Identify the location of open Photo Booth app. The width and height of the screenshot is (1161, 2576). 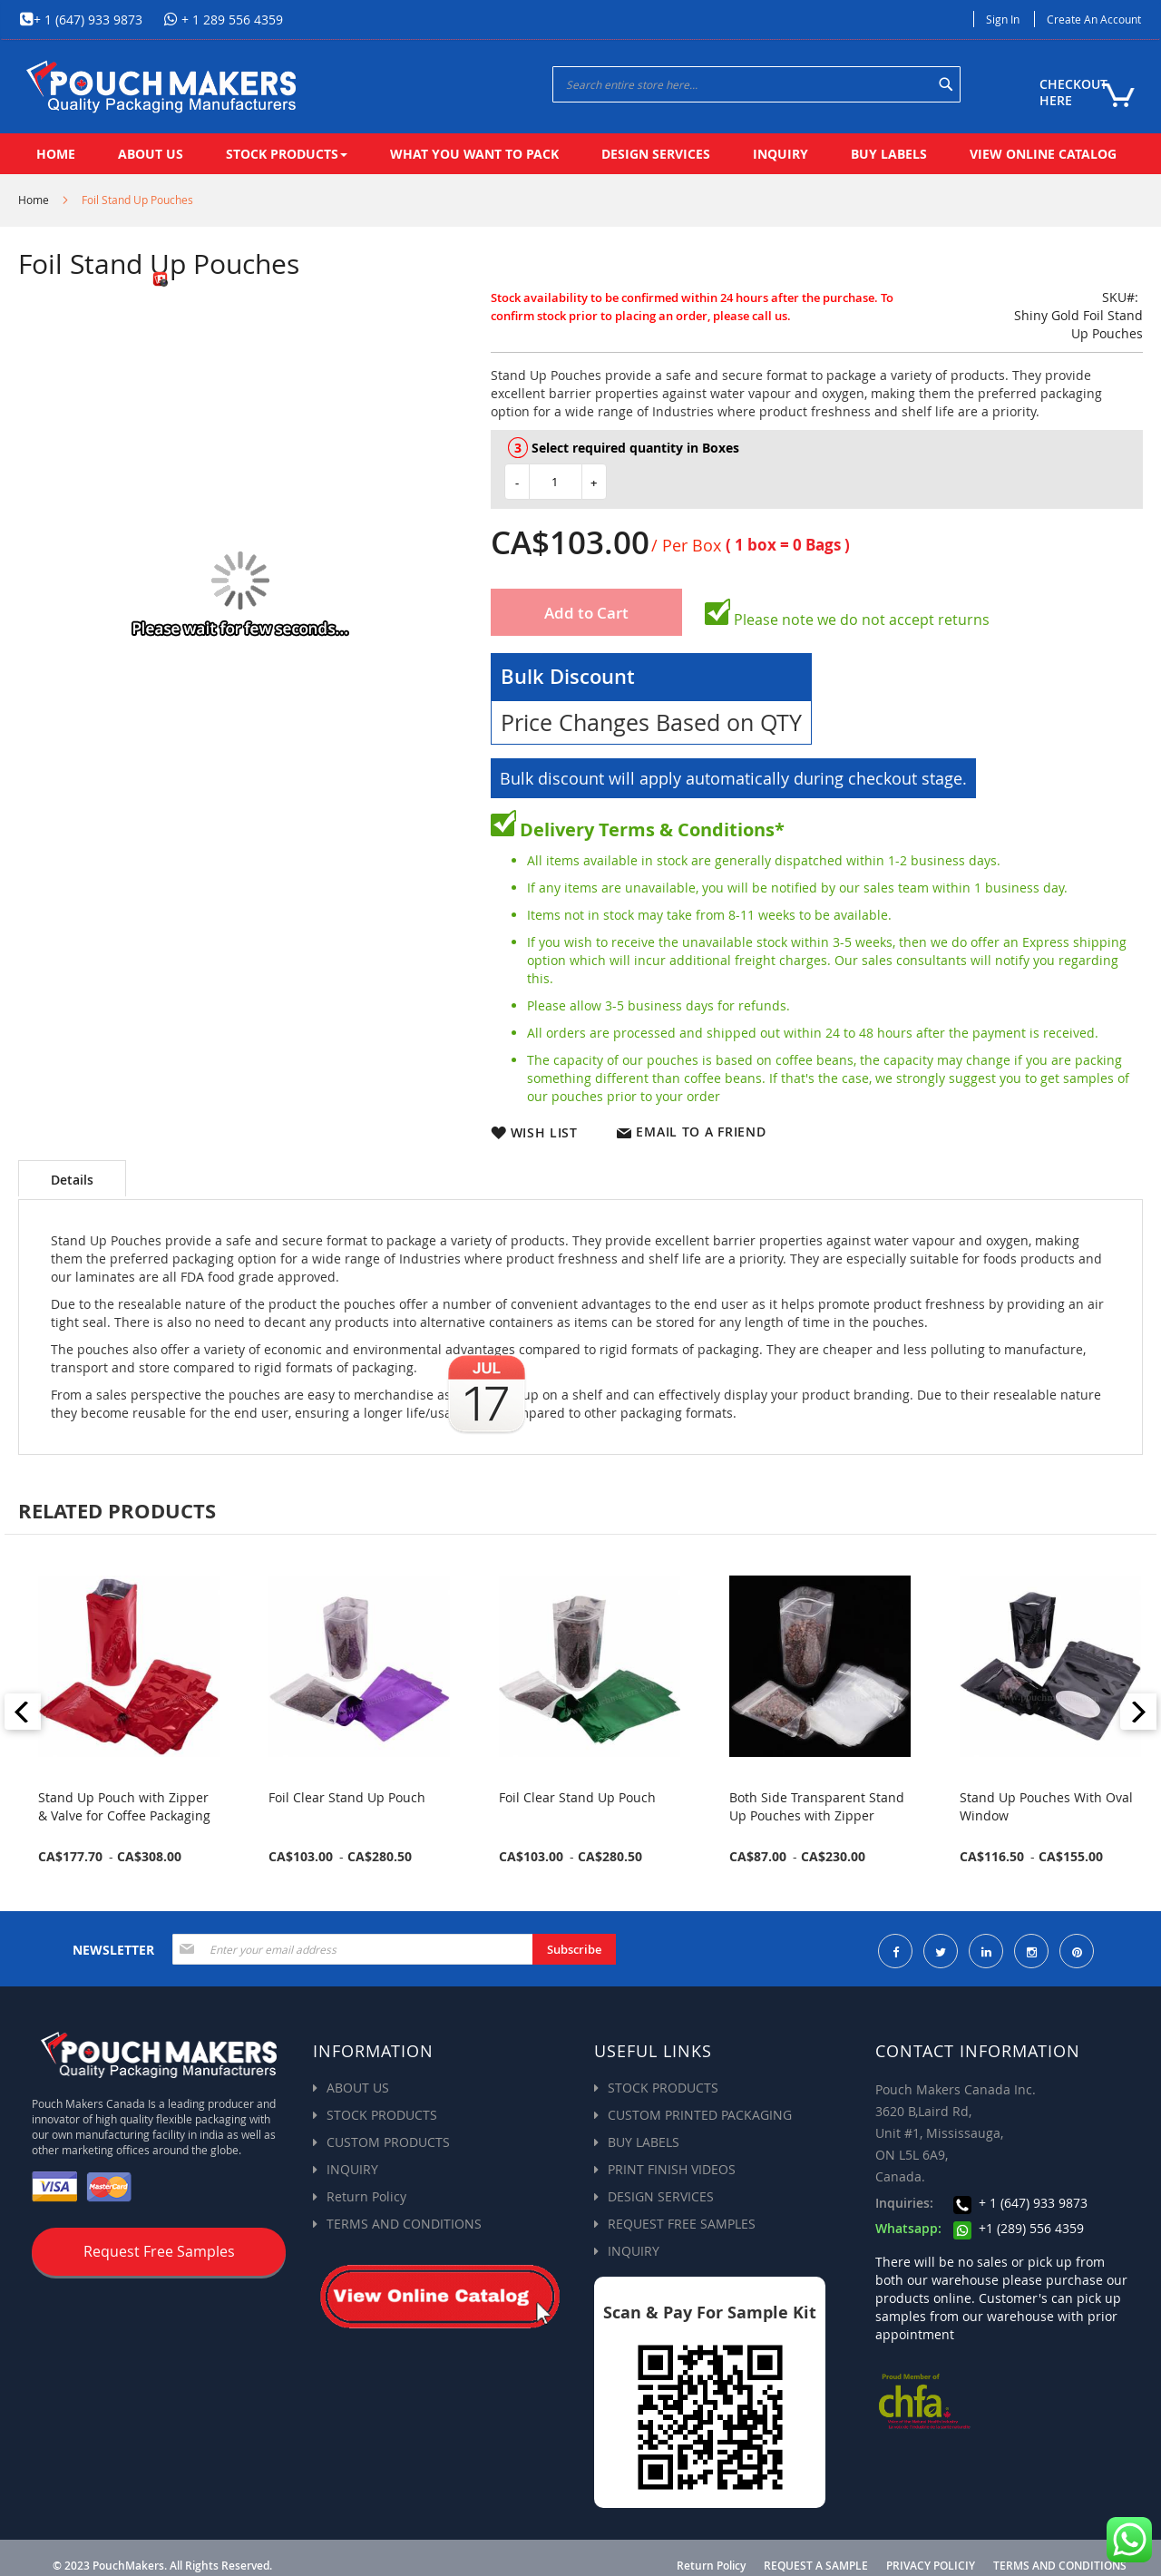
(160, 278).